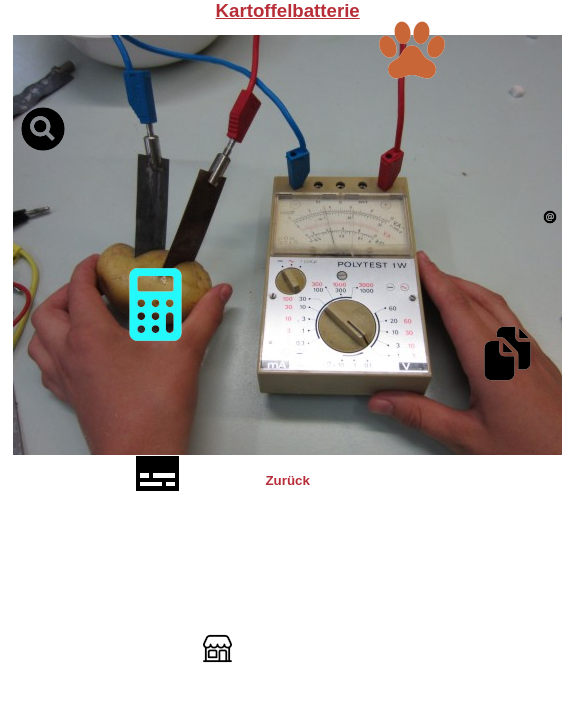 The width and height of the screenshot is (562, 720). Describe the element at coordinates (43, 129) in the screenshot. I see `tap to search` at that location.